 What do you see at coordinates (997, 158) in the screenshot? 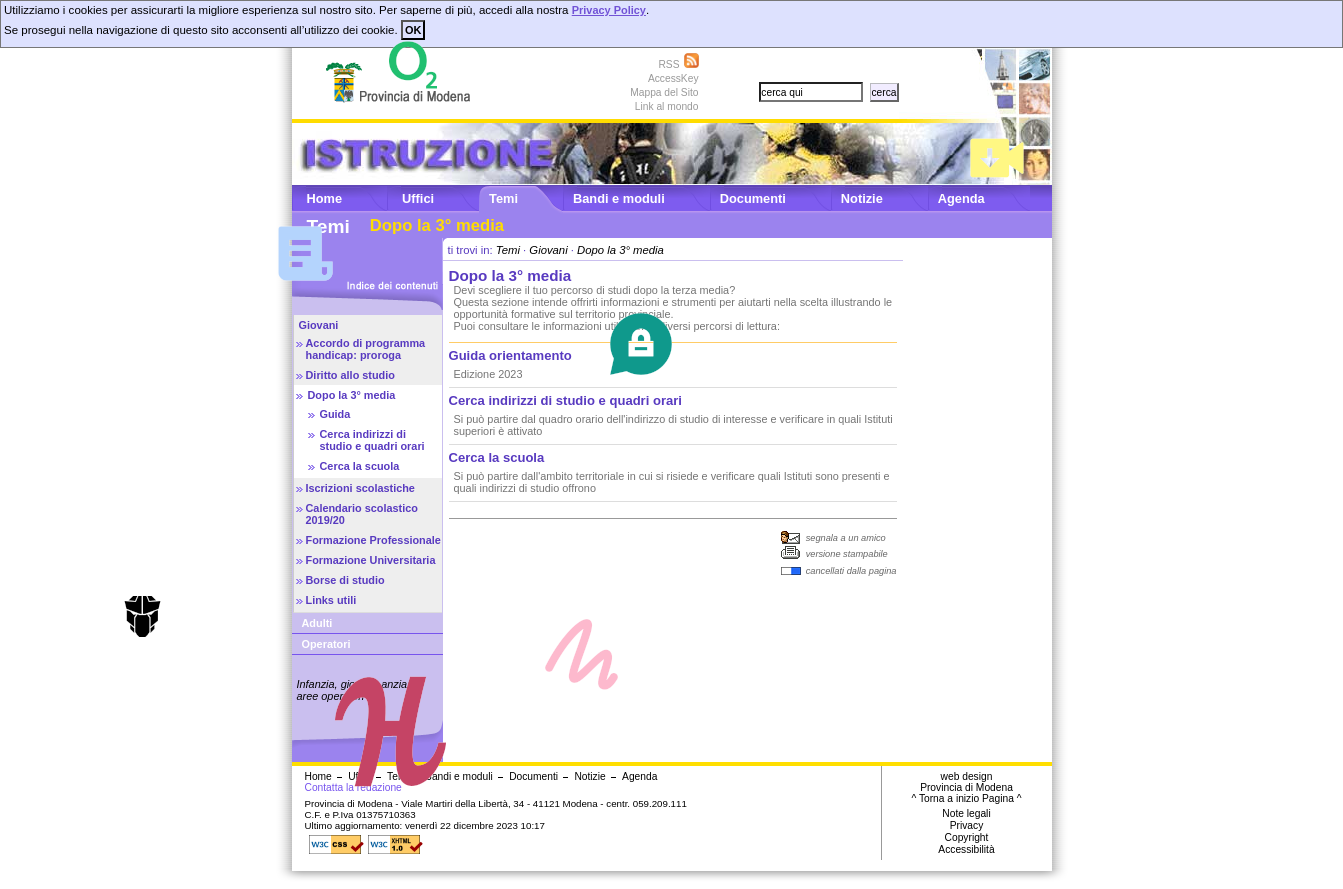
I see `download a video file` at bounding box center [997, 158].